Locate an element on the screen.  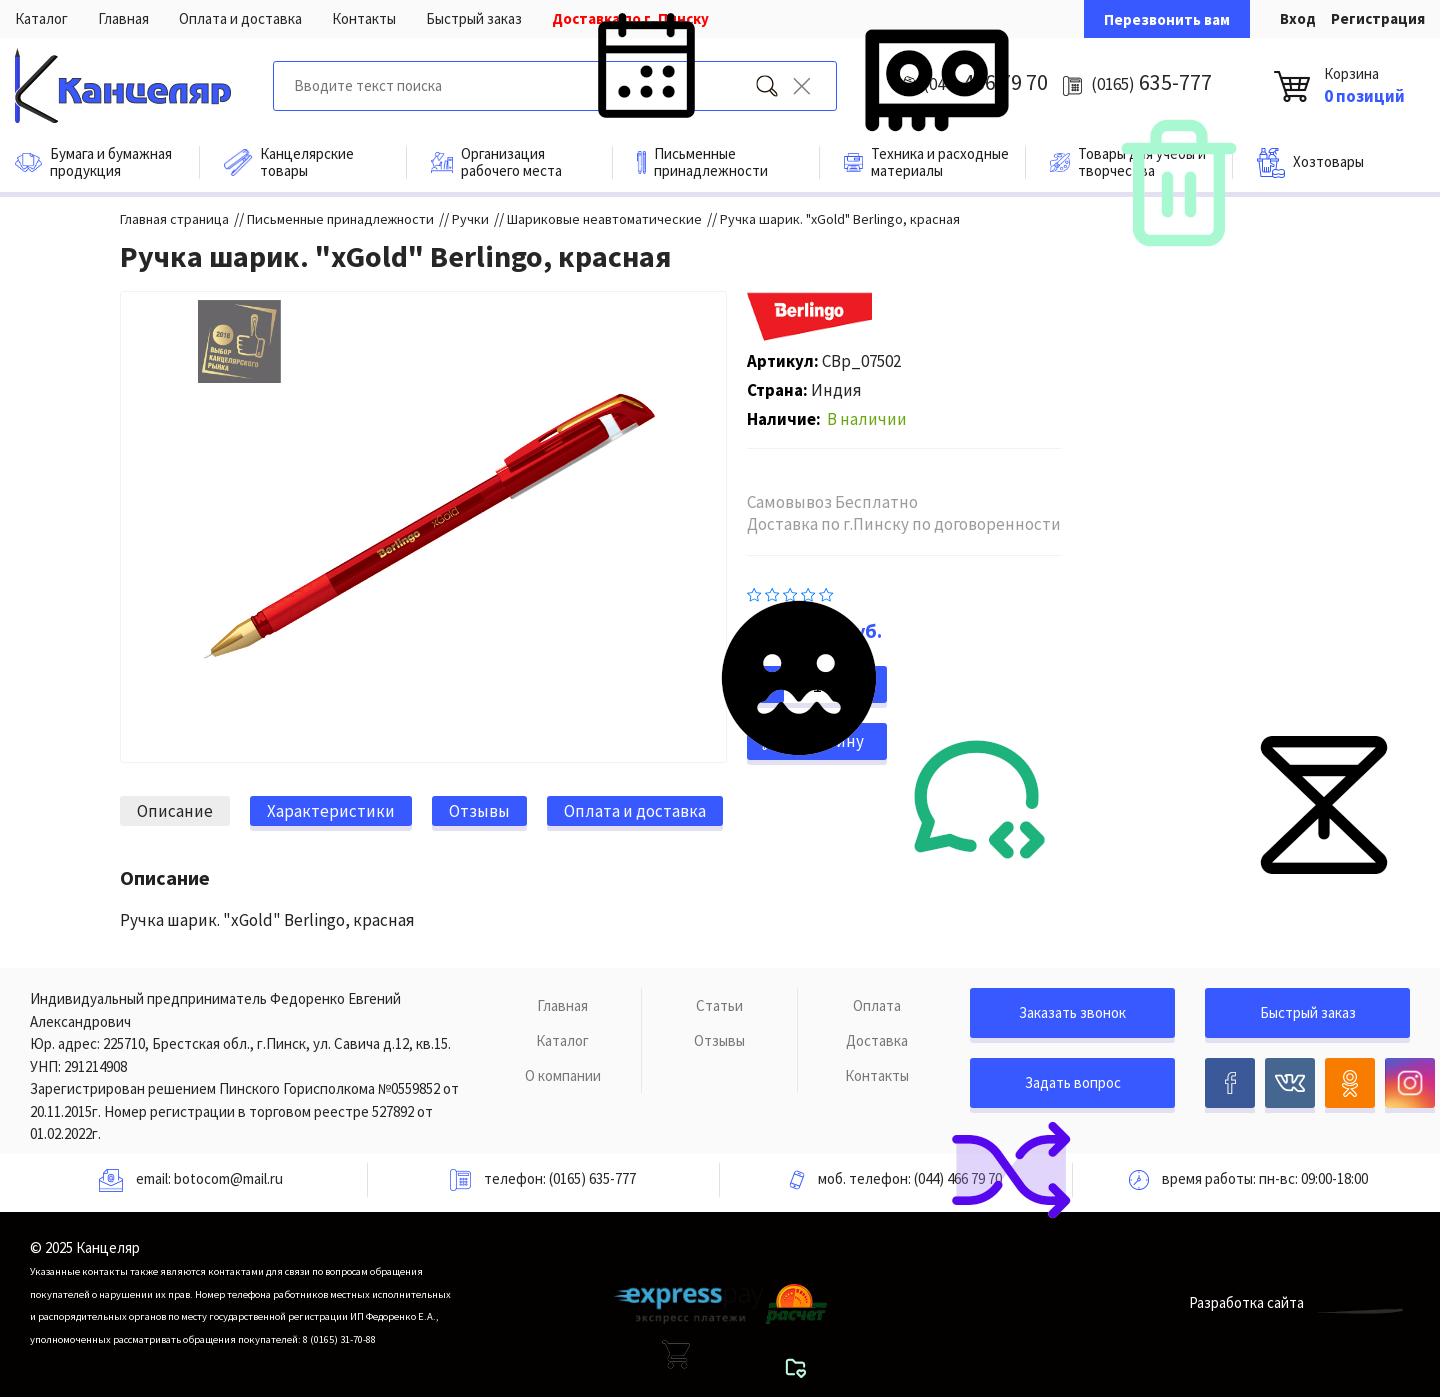
view nearby grocery stores is located at coordinates (677, 1354).